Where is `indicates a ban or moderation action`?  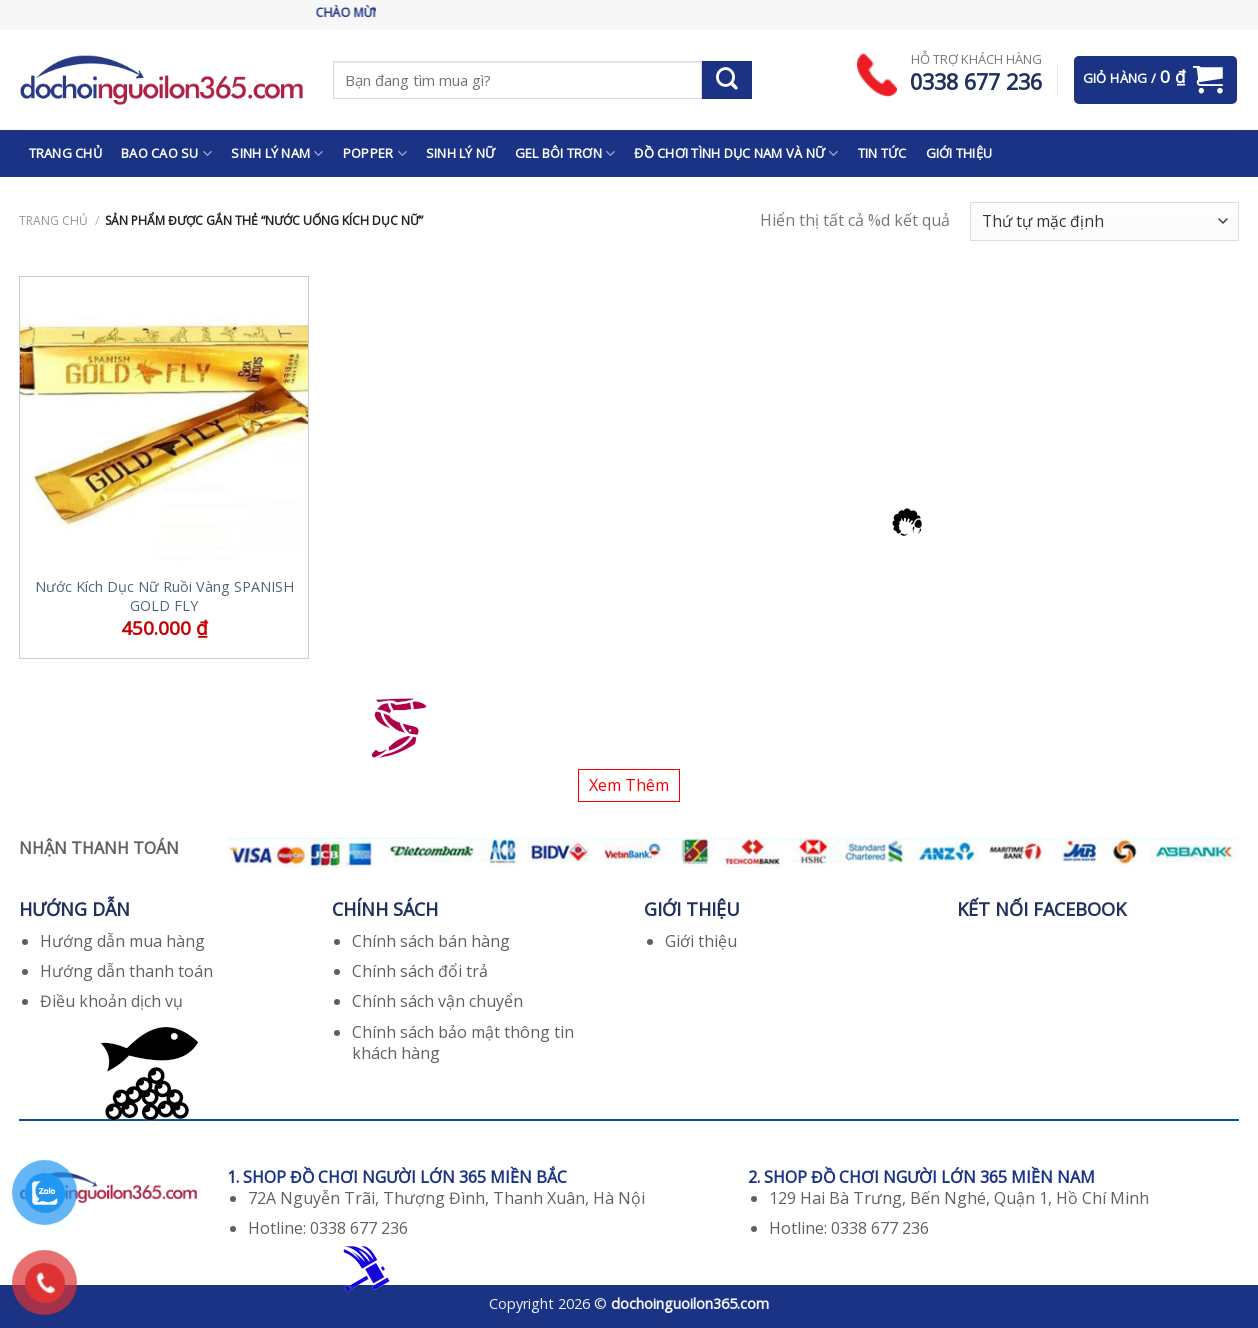 indicates a ban or moderation action is located at coordinates (367, 1270).